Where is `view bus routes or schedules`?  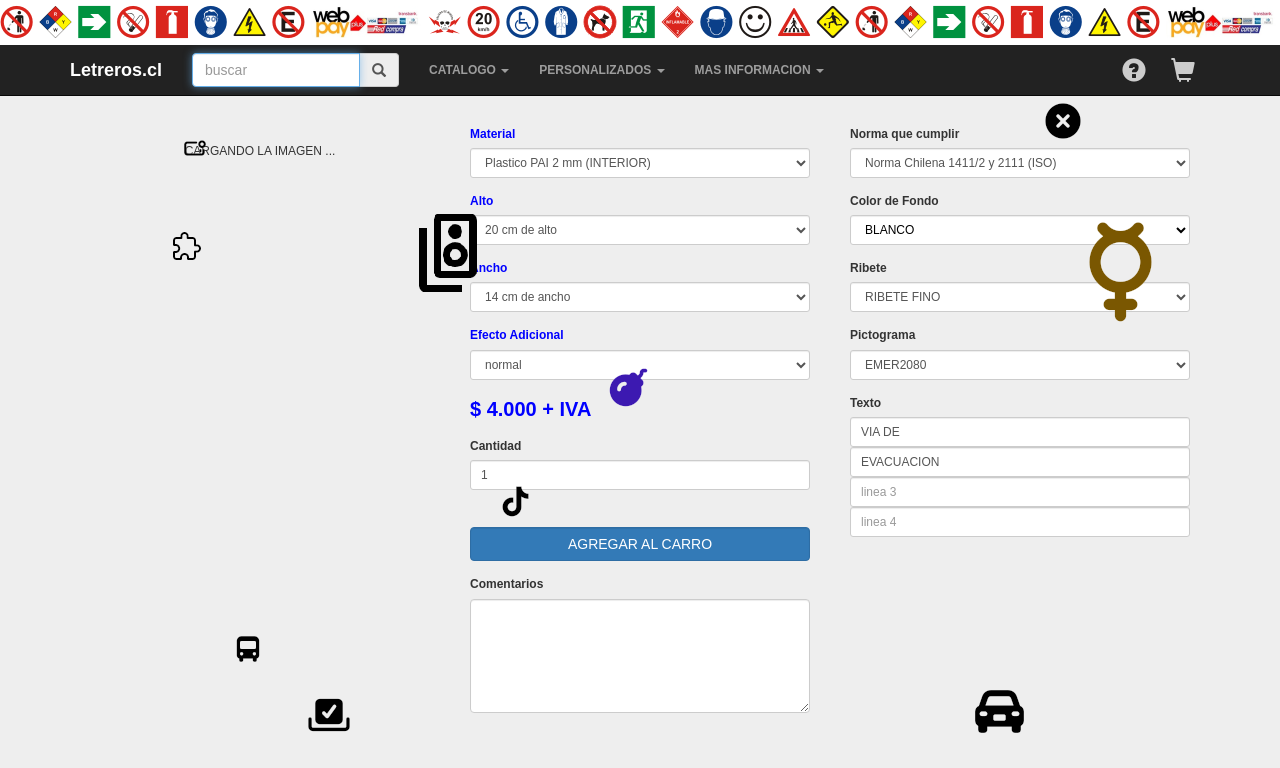
view bus routes or schedules is located at coordinates (248, 649).